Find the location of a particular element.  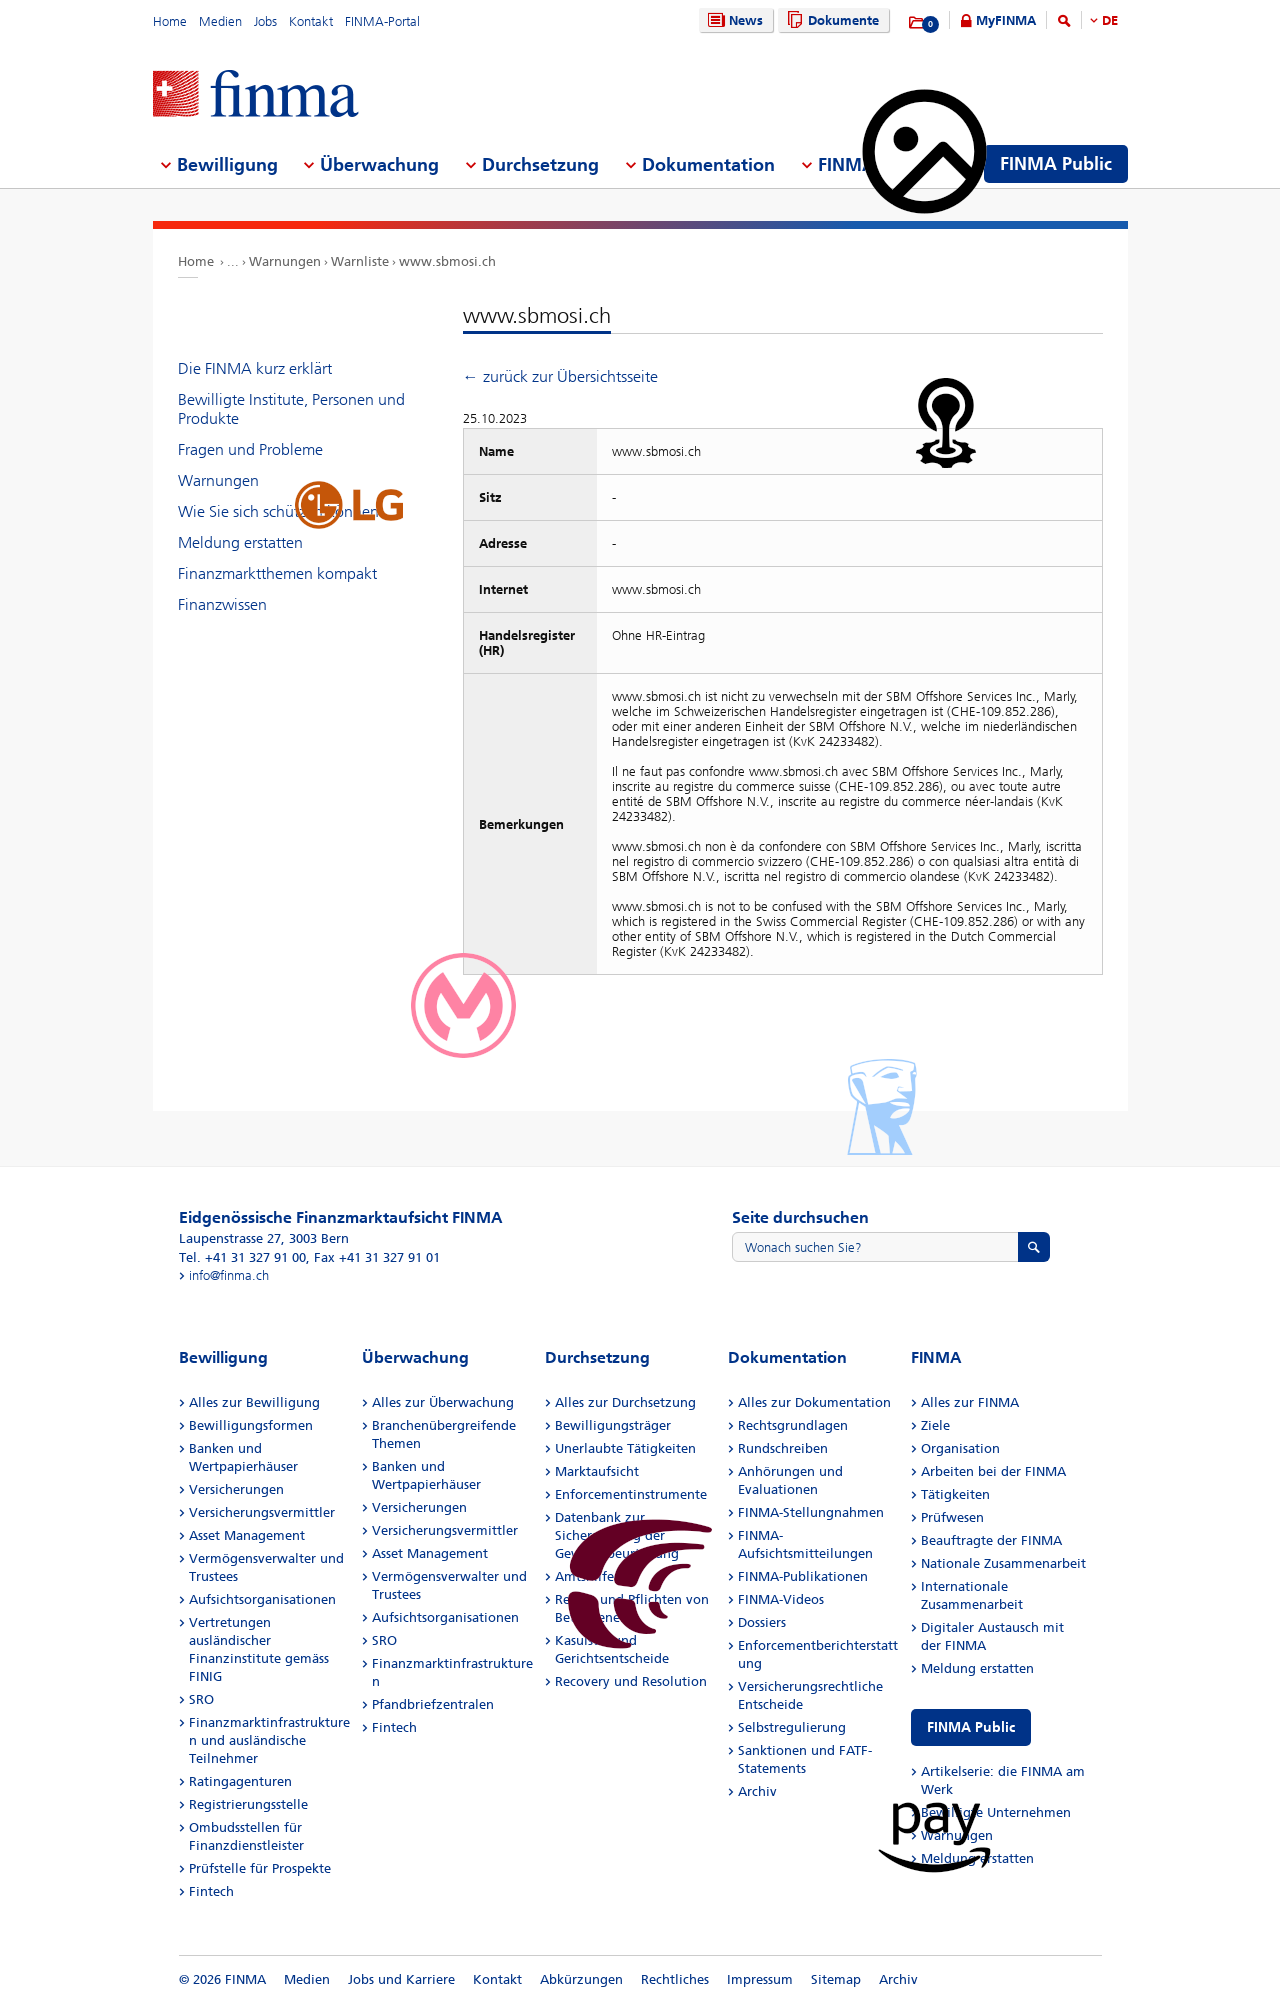

kingston technology company logo is located at coordinates (882, 1107).